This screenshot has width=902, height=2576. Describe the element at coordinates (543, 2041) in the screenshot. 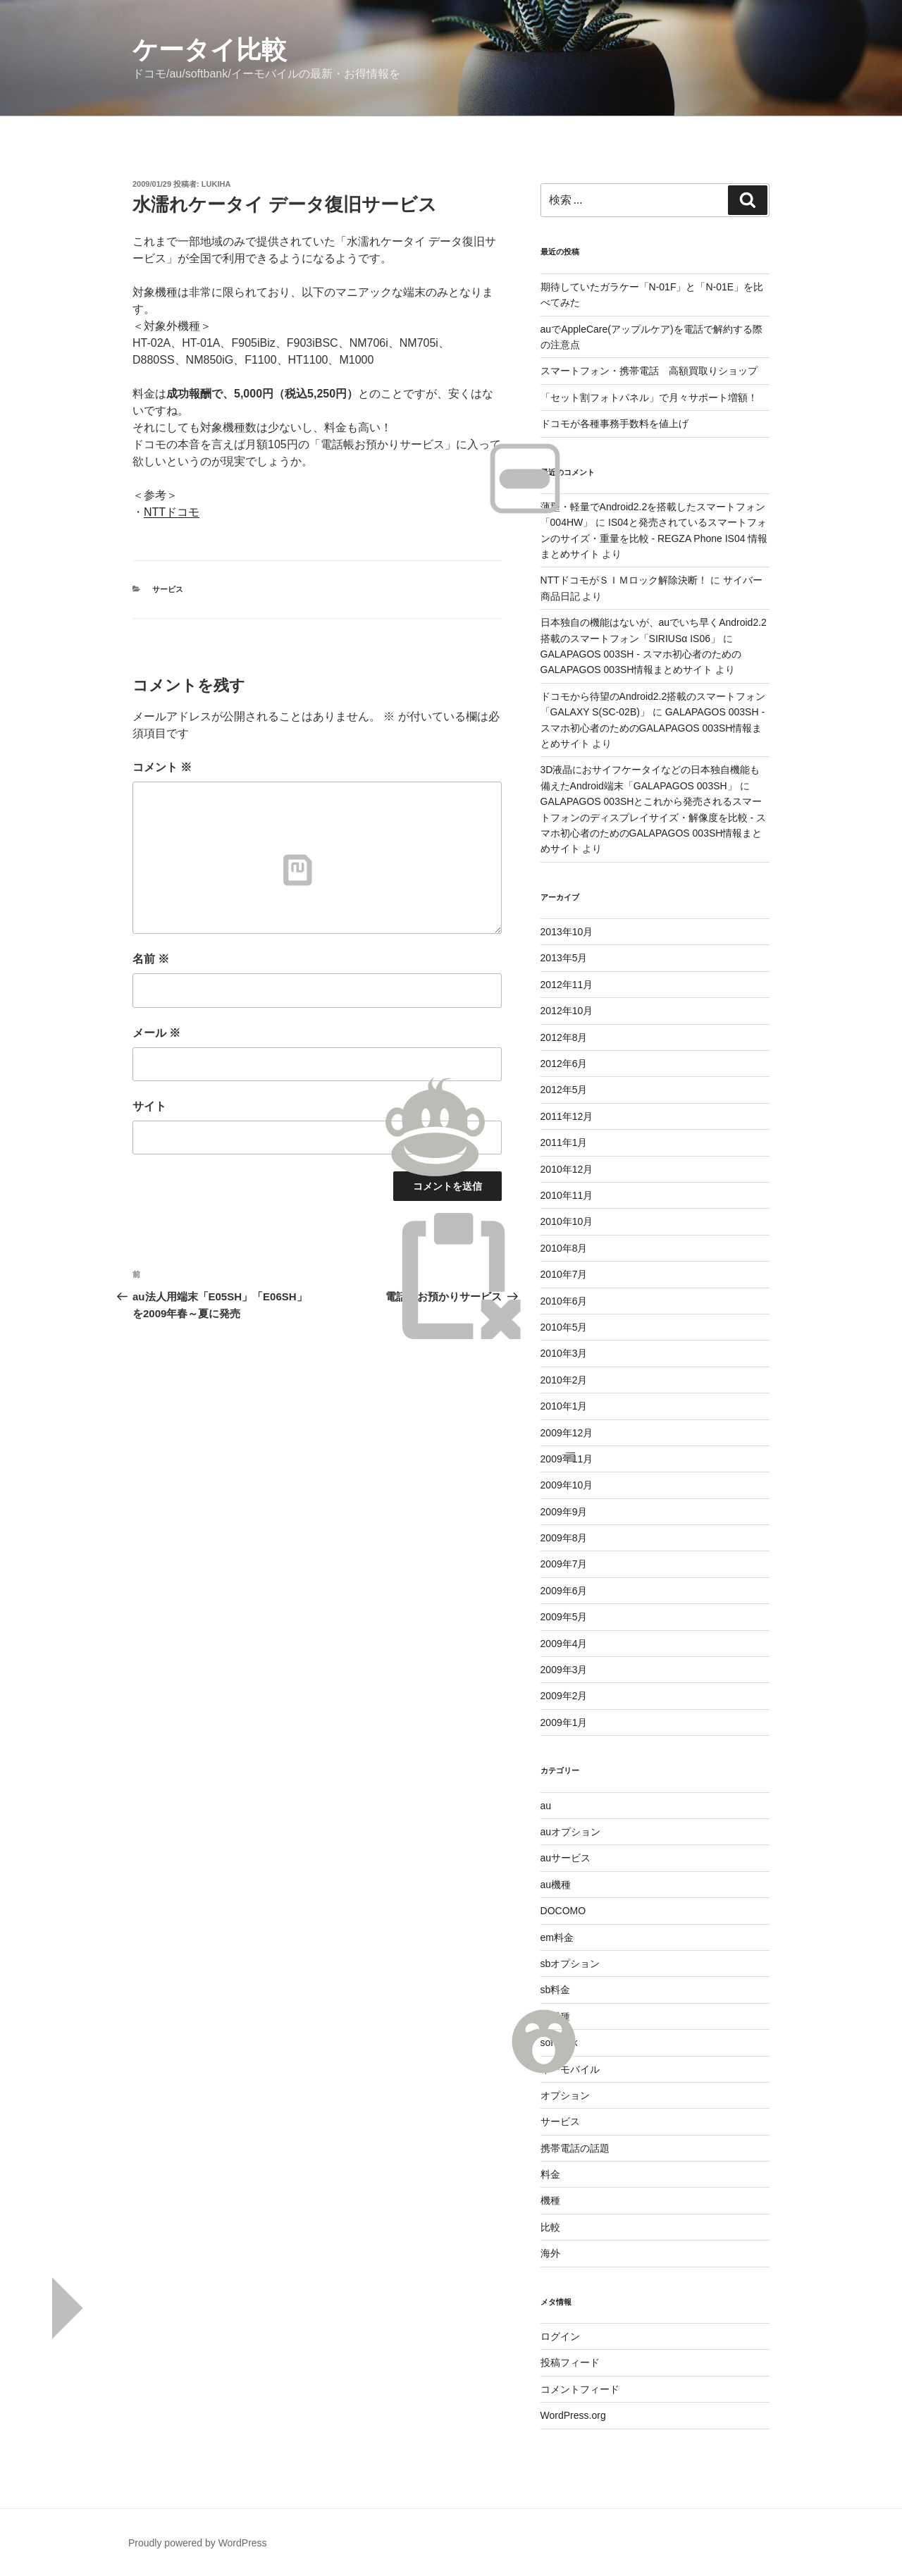

I see `indicates user is tired or bored` at that location.